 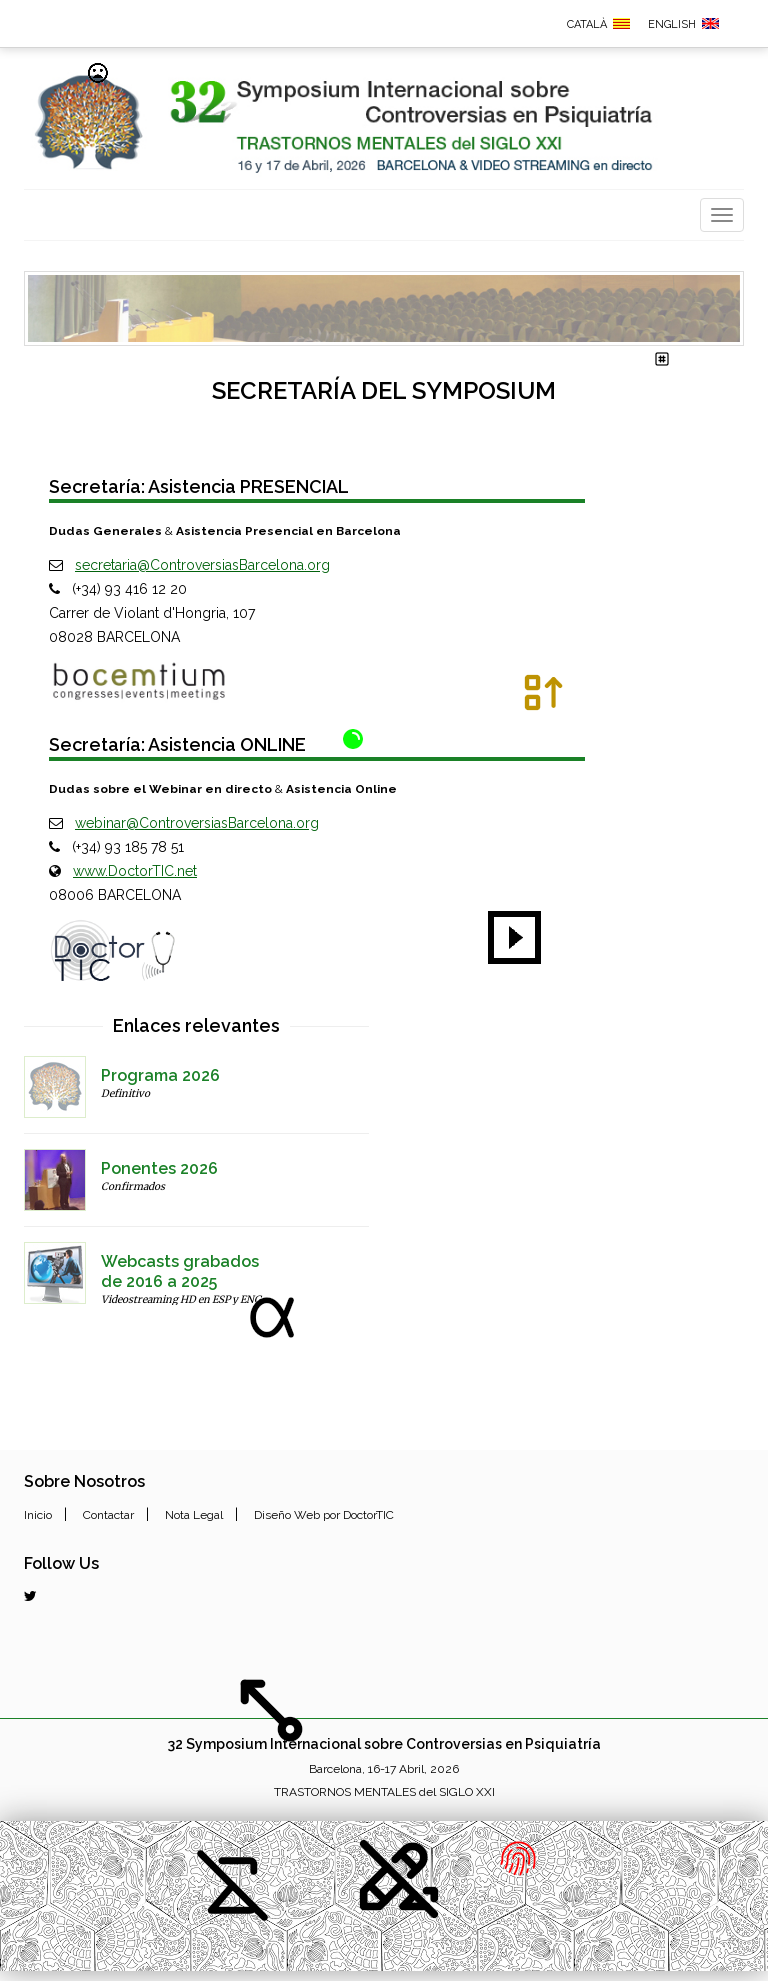 What do you see at coordinates (662, 359) in the screenshot?
I see `view grid or pattern layout options` at bounding box center [662, 359].